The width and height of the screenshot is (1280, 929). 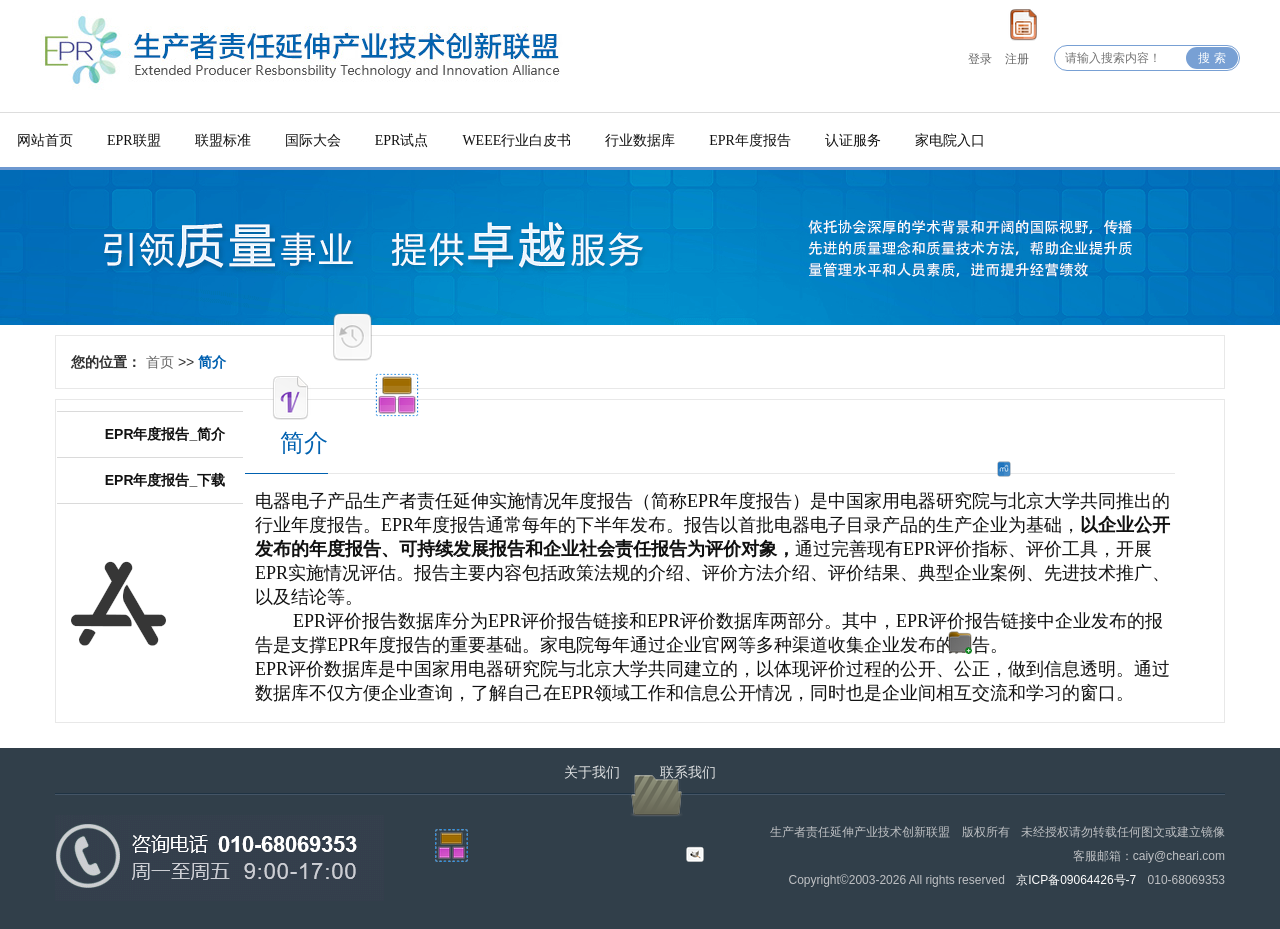 What do you see at coordinates (397, 395) in the screenshot?
I see `select all items in the current view` at bounding box center [397, 395].